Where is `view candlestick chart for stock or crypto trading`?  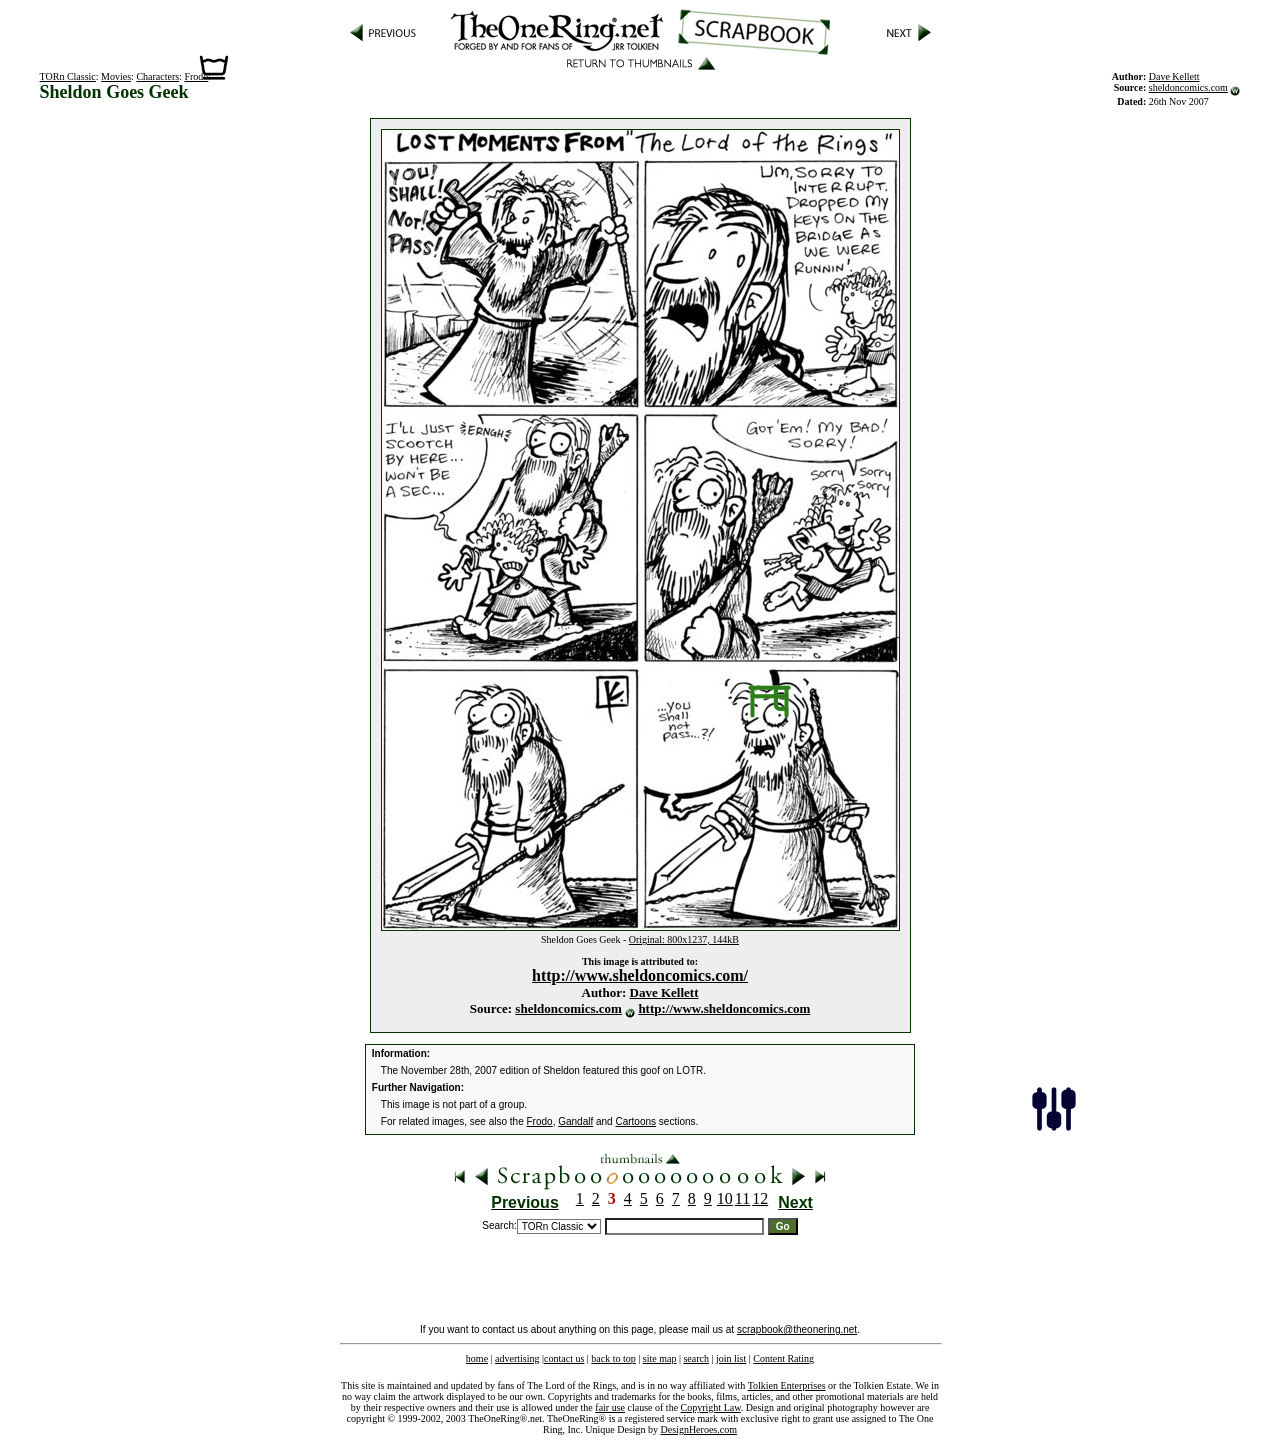
view candlestick chart for stock or crypto trading is located at coordinates (1054, 1109).